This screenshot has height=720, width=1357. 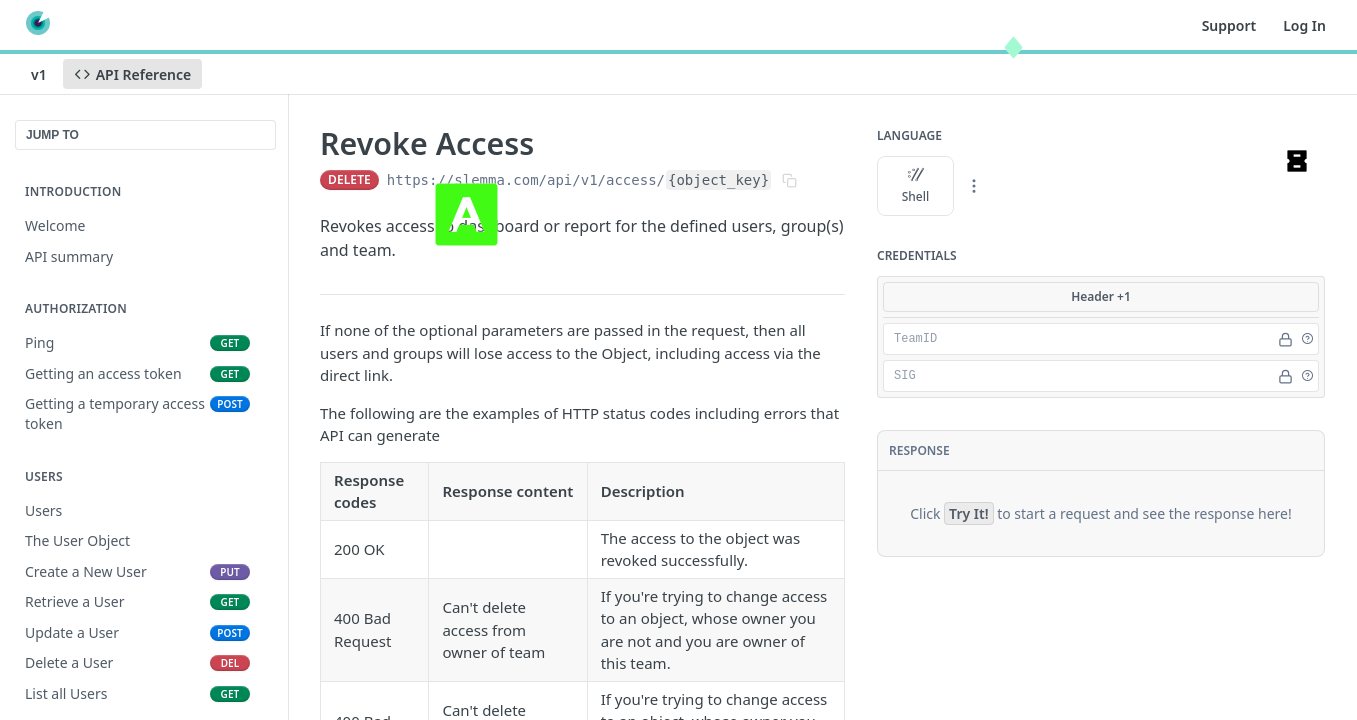 What do you see at coordinates (466, 214) in the screenshot?
I see `switch input method or keyboard language` at bounding box center [466, 214].